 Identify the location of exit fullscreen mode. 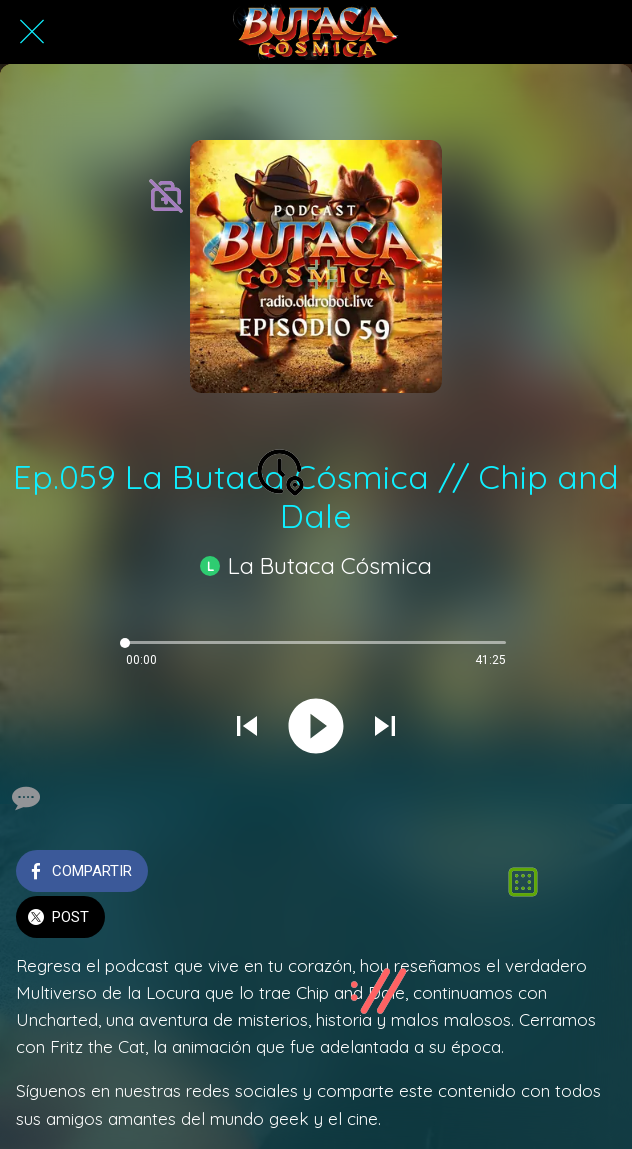
(322, 274).